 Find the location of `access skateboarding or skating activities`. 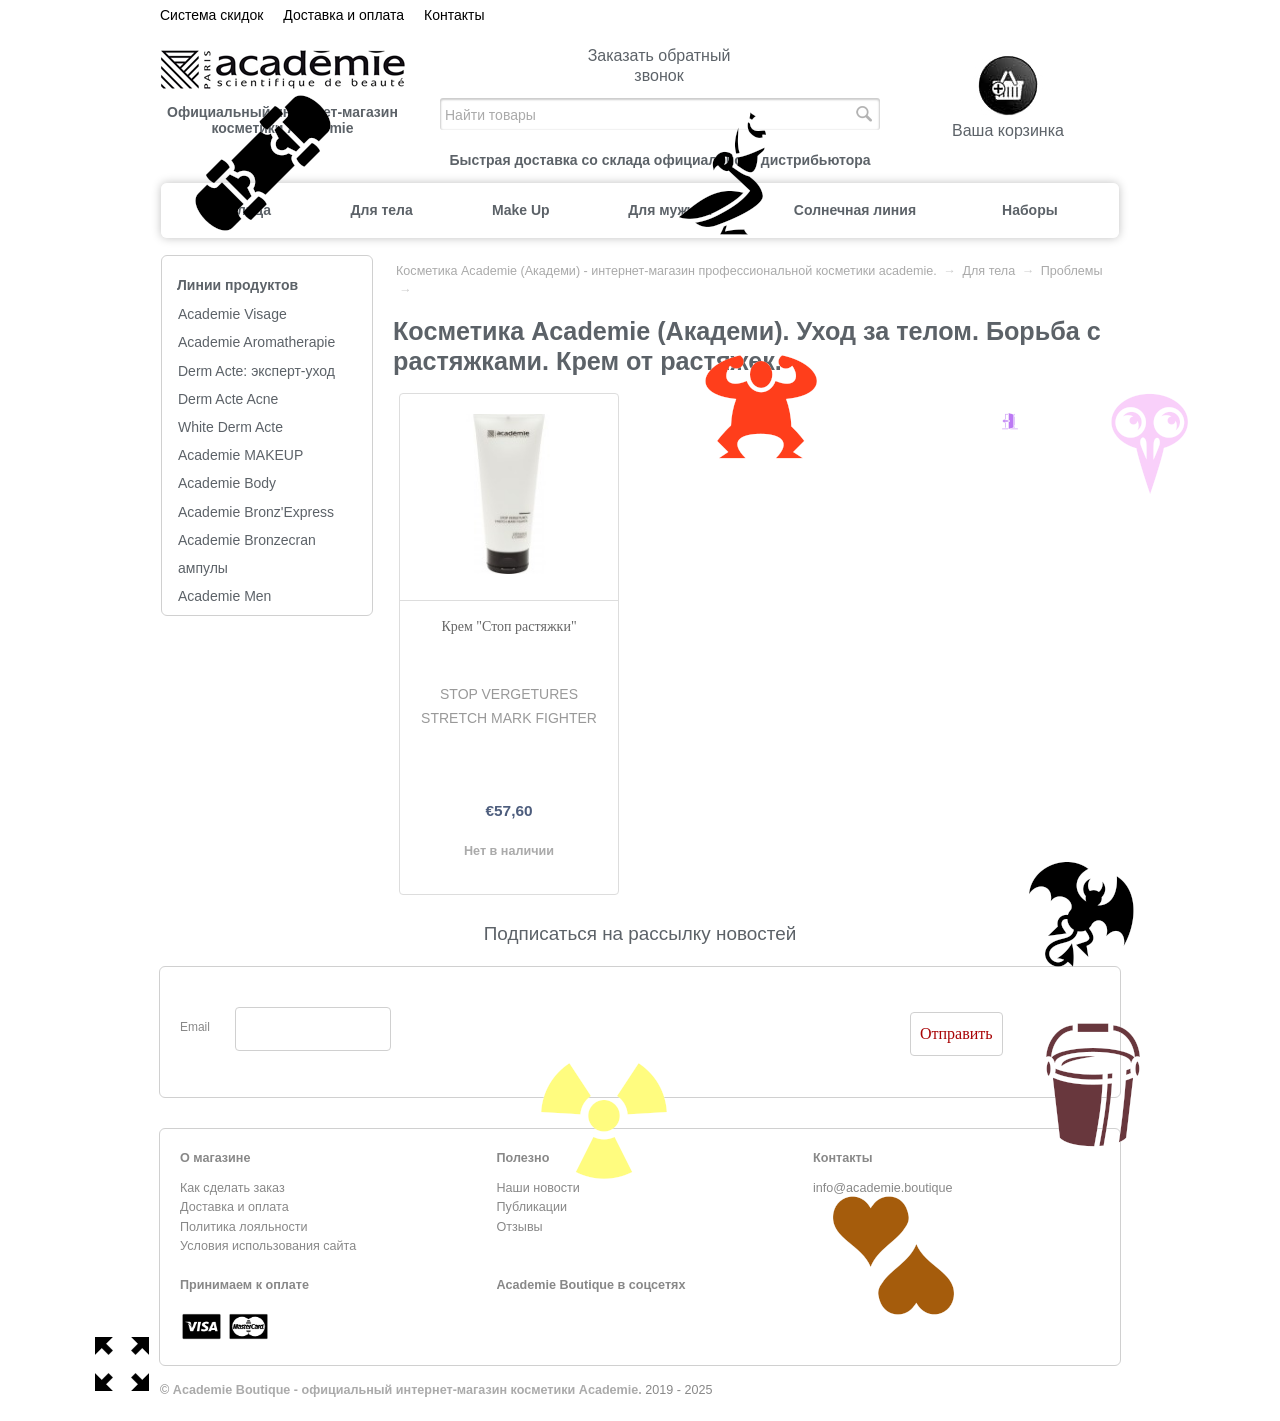

access skateboarding or skating activities is located at coordinates (263, 163).